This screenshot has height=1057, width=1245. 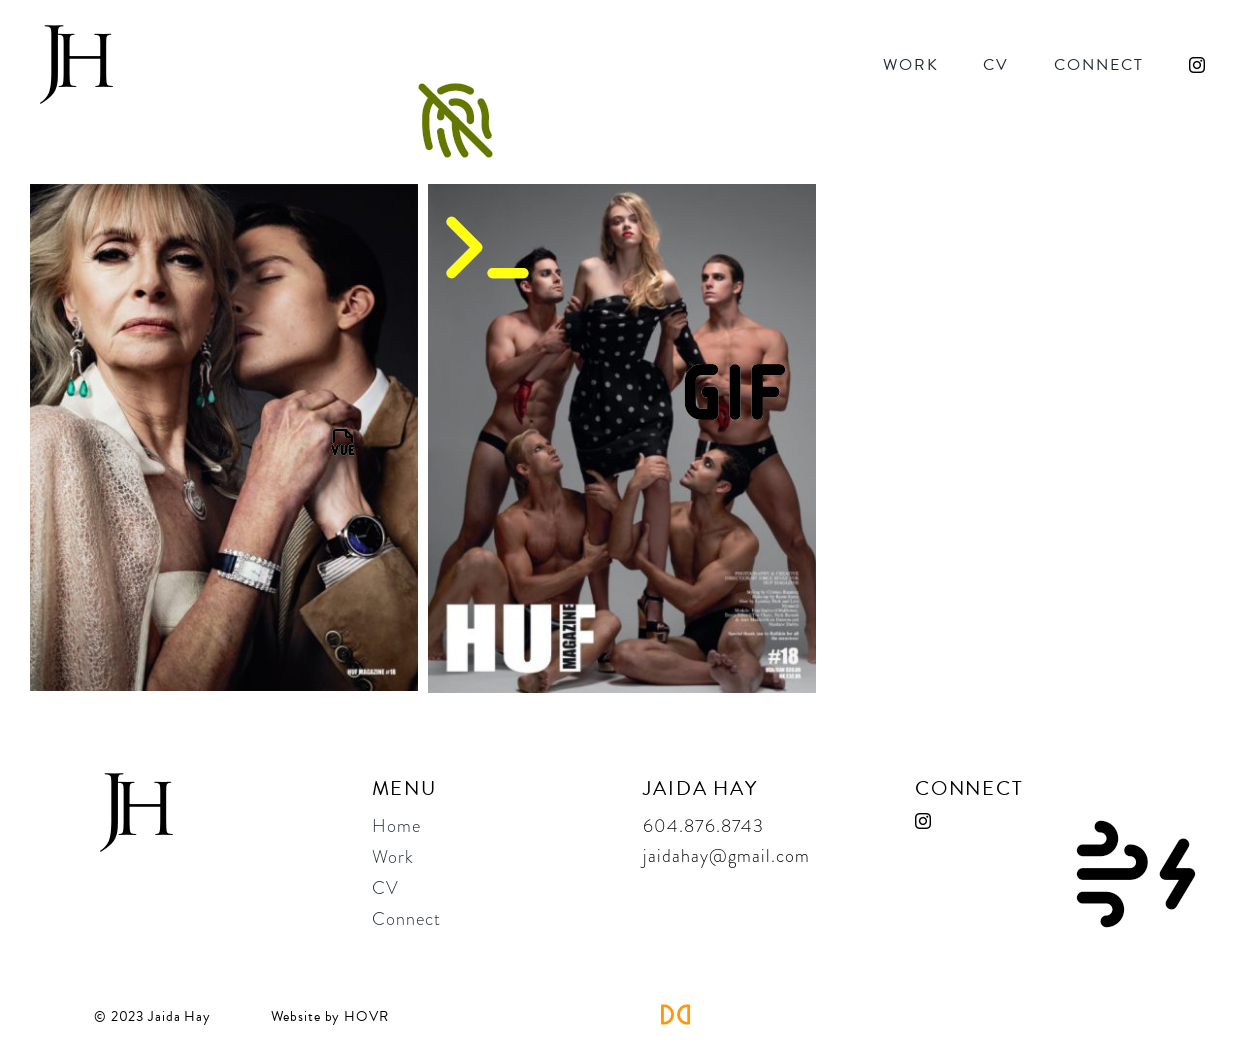 I want to click on indicates dolby digital audio support, so click(x=675, y=1014).